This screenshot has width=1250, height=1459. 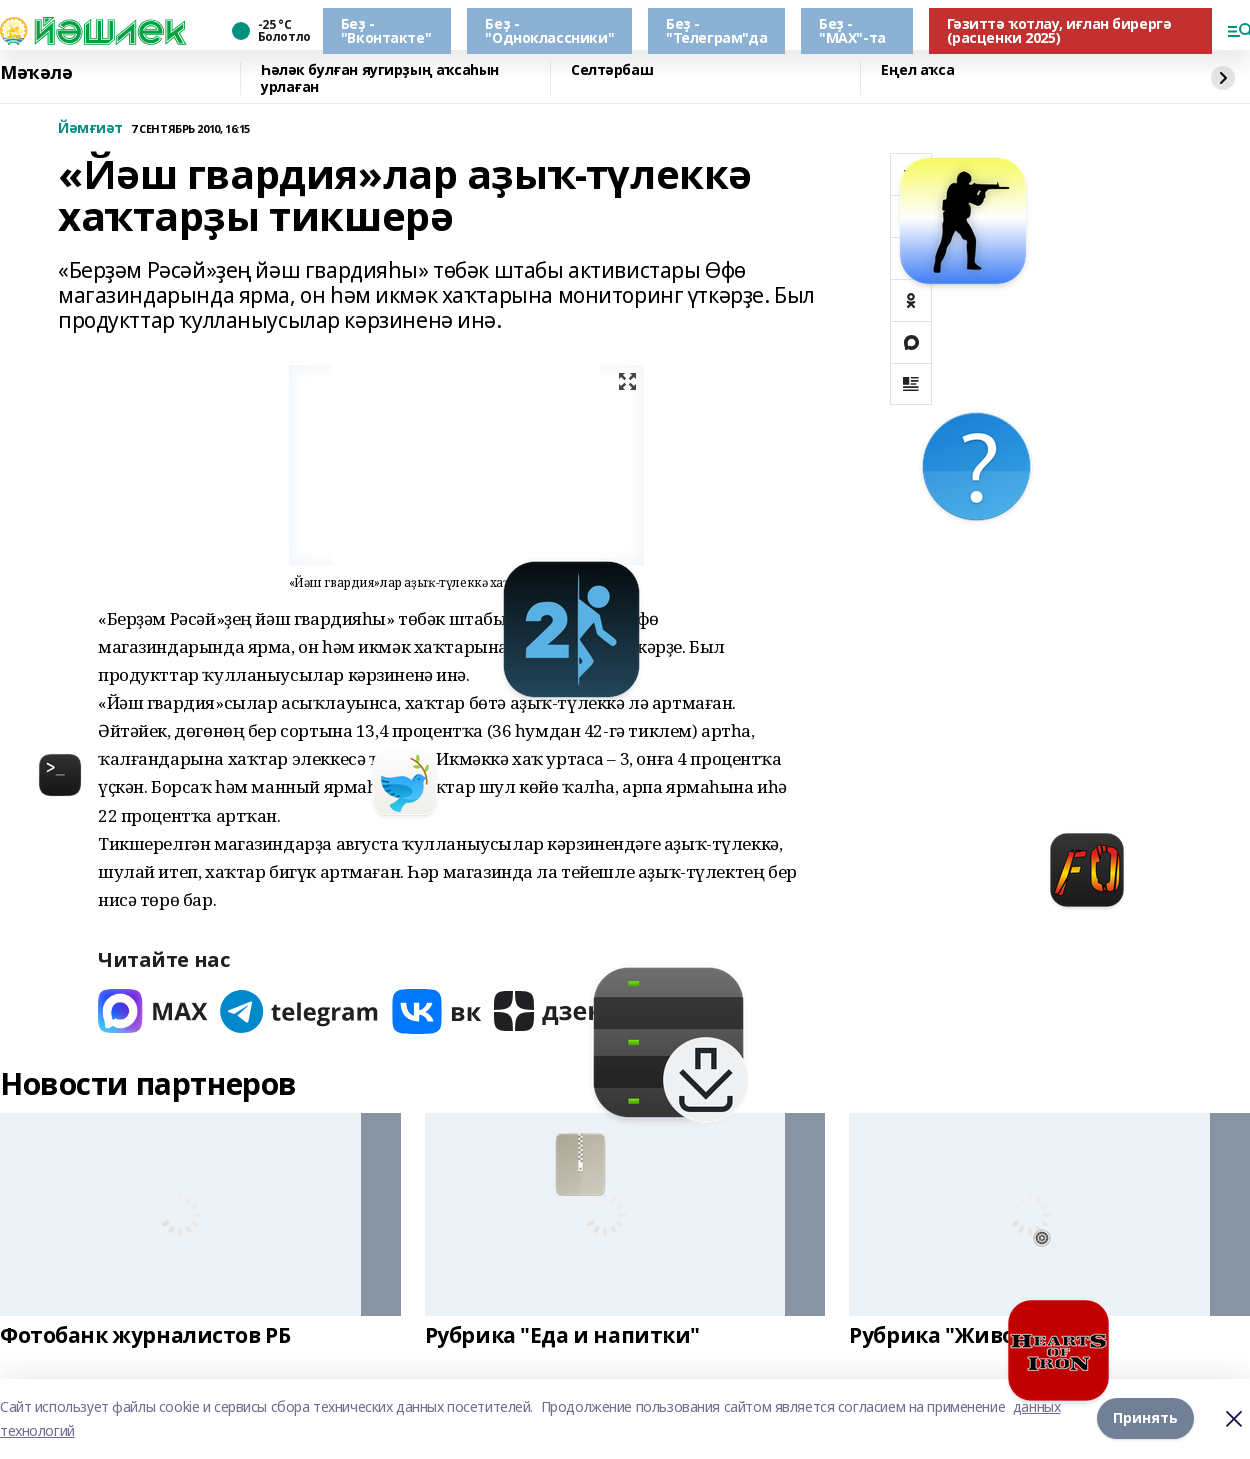 I want to click on launch portal 2 game, so click(x=571, y=629).